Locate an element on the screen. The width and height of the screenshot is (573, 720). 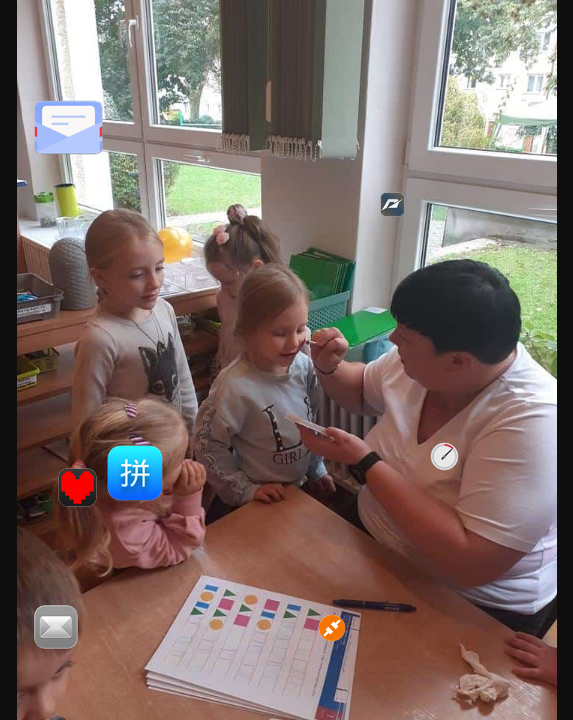
launch undertale is located at coordinates (77, 487).